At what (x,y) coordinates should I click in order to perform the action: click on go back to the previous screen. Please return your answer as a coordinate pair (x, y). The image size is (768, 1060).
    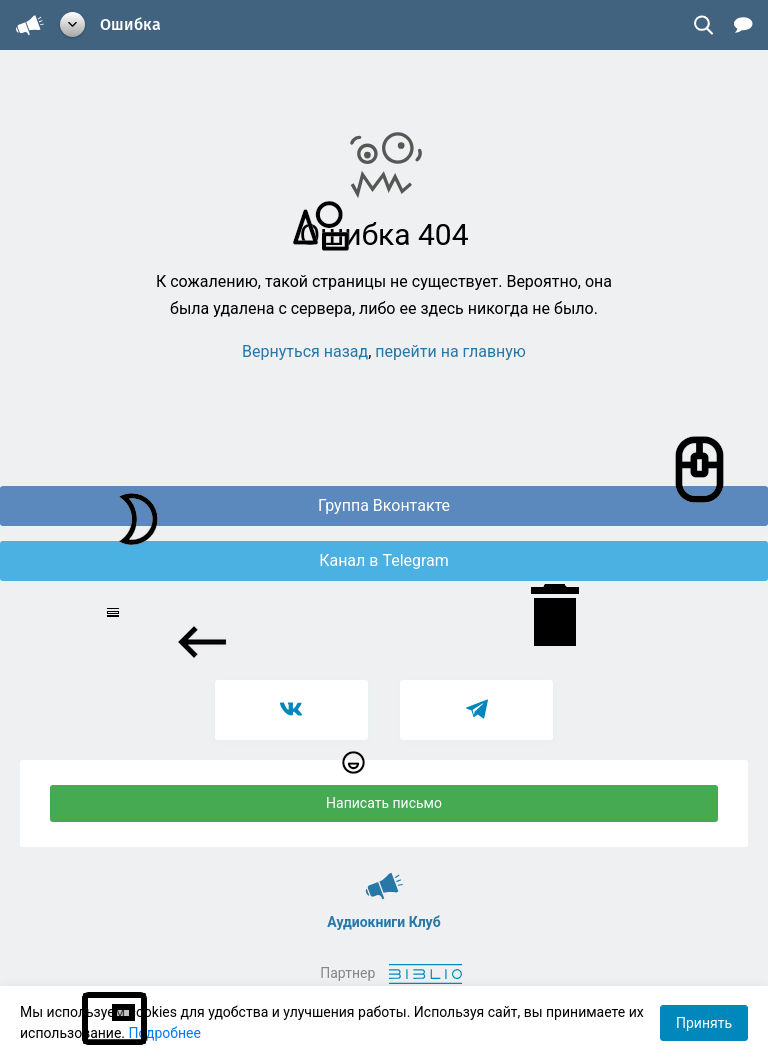
    Looking at the image, I should click on (202, 642).